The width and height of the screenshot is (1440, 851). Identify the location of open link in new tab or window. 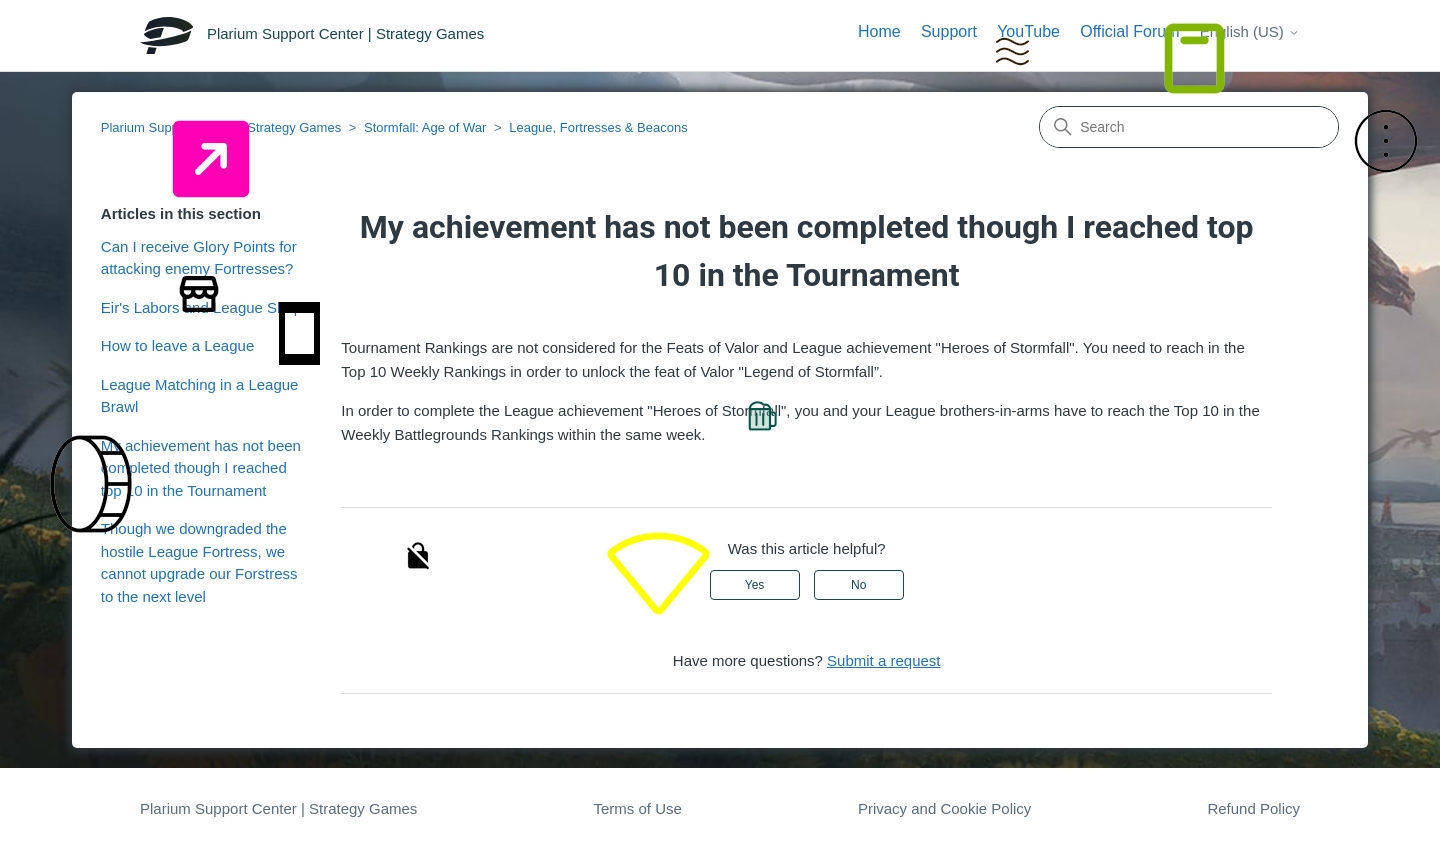
(211, 159).